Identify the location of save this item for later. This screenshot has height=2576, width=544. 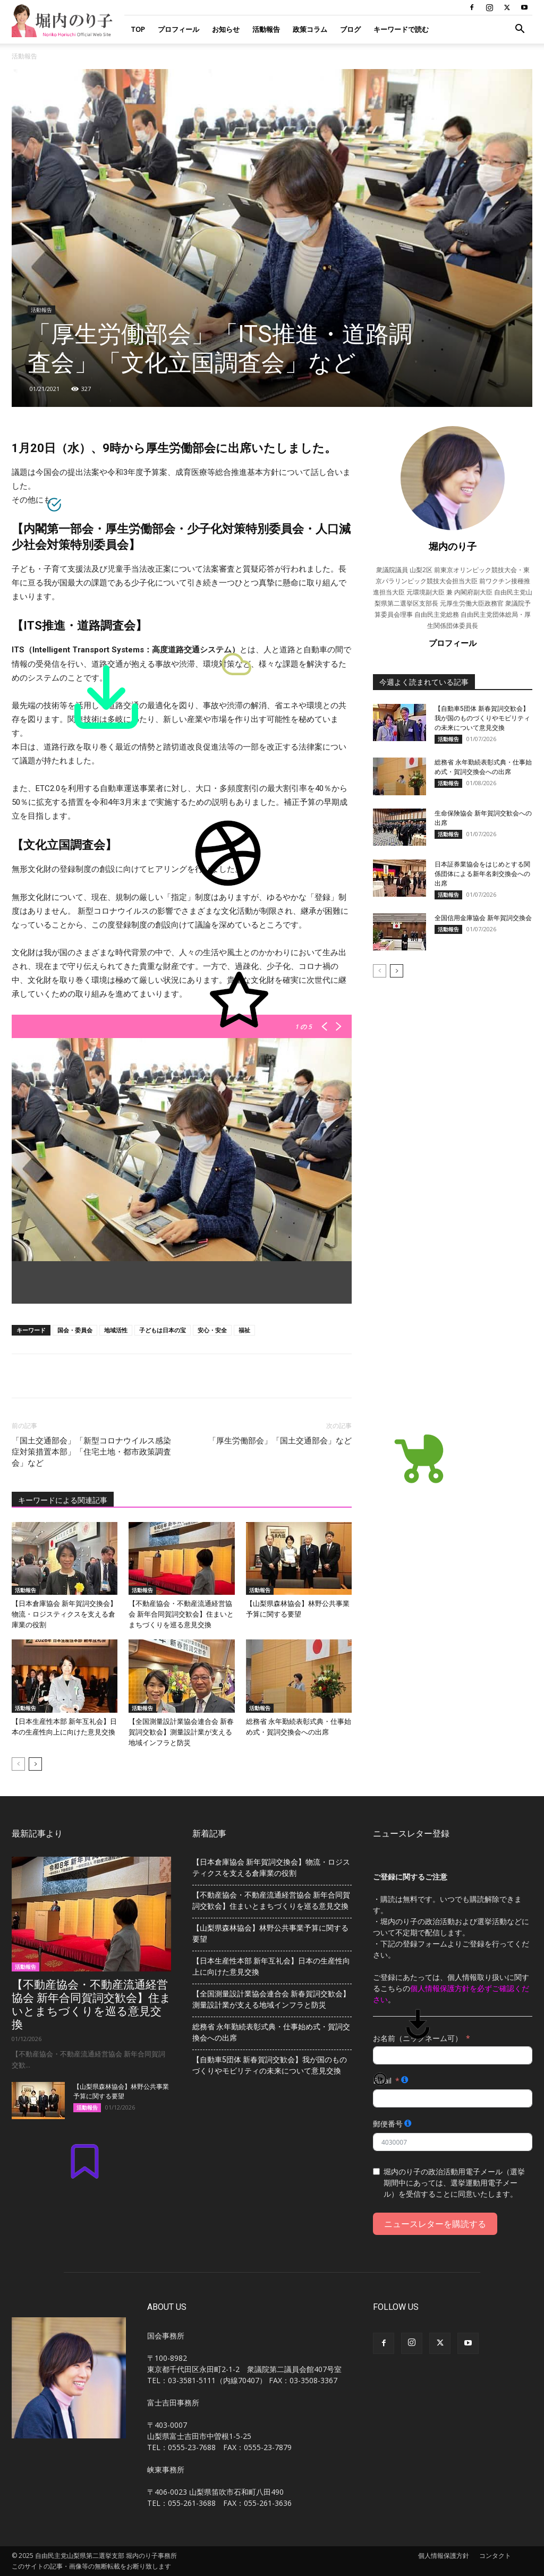
(84, 2161).